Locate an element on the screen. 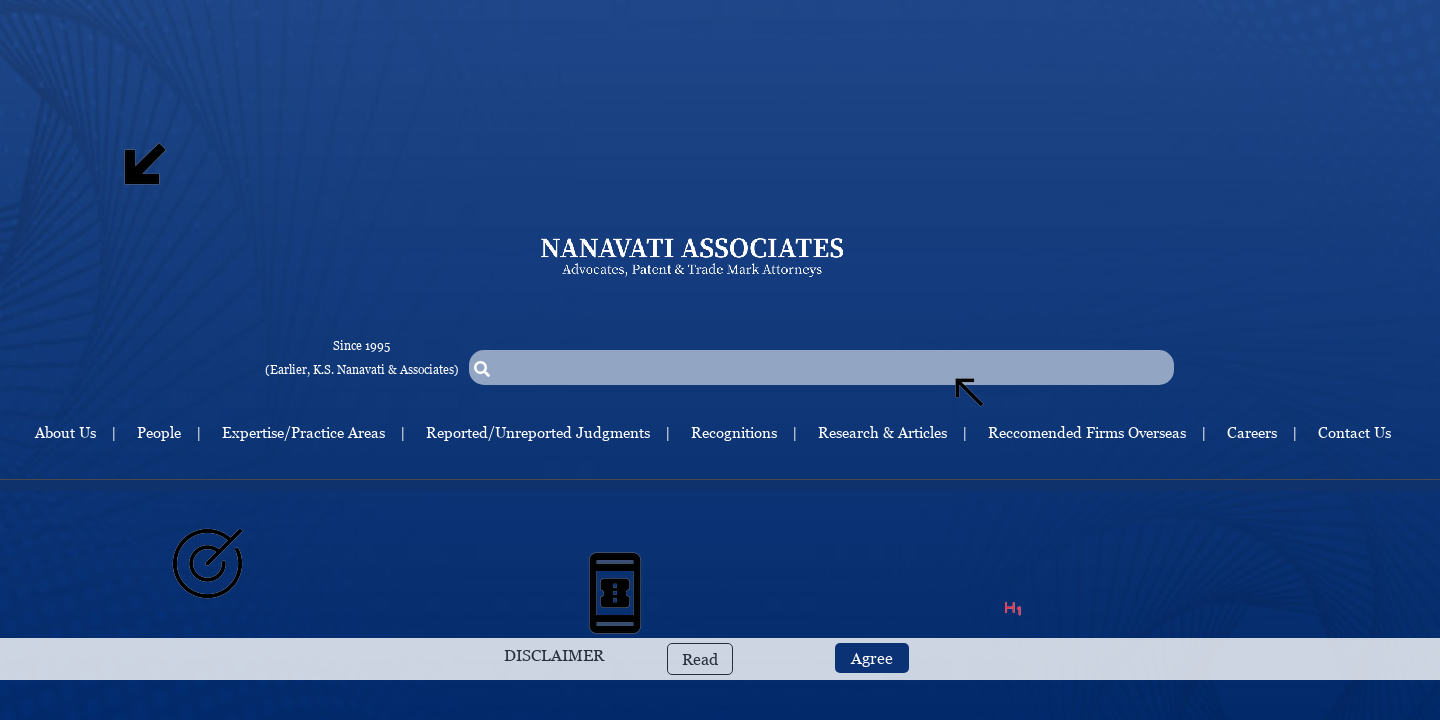 Image resolution: width=1440 pixels, height=720 pixels. format text as heading level 1 is located at coordinates (1012, 608).